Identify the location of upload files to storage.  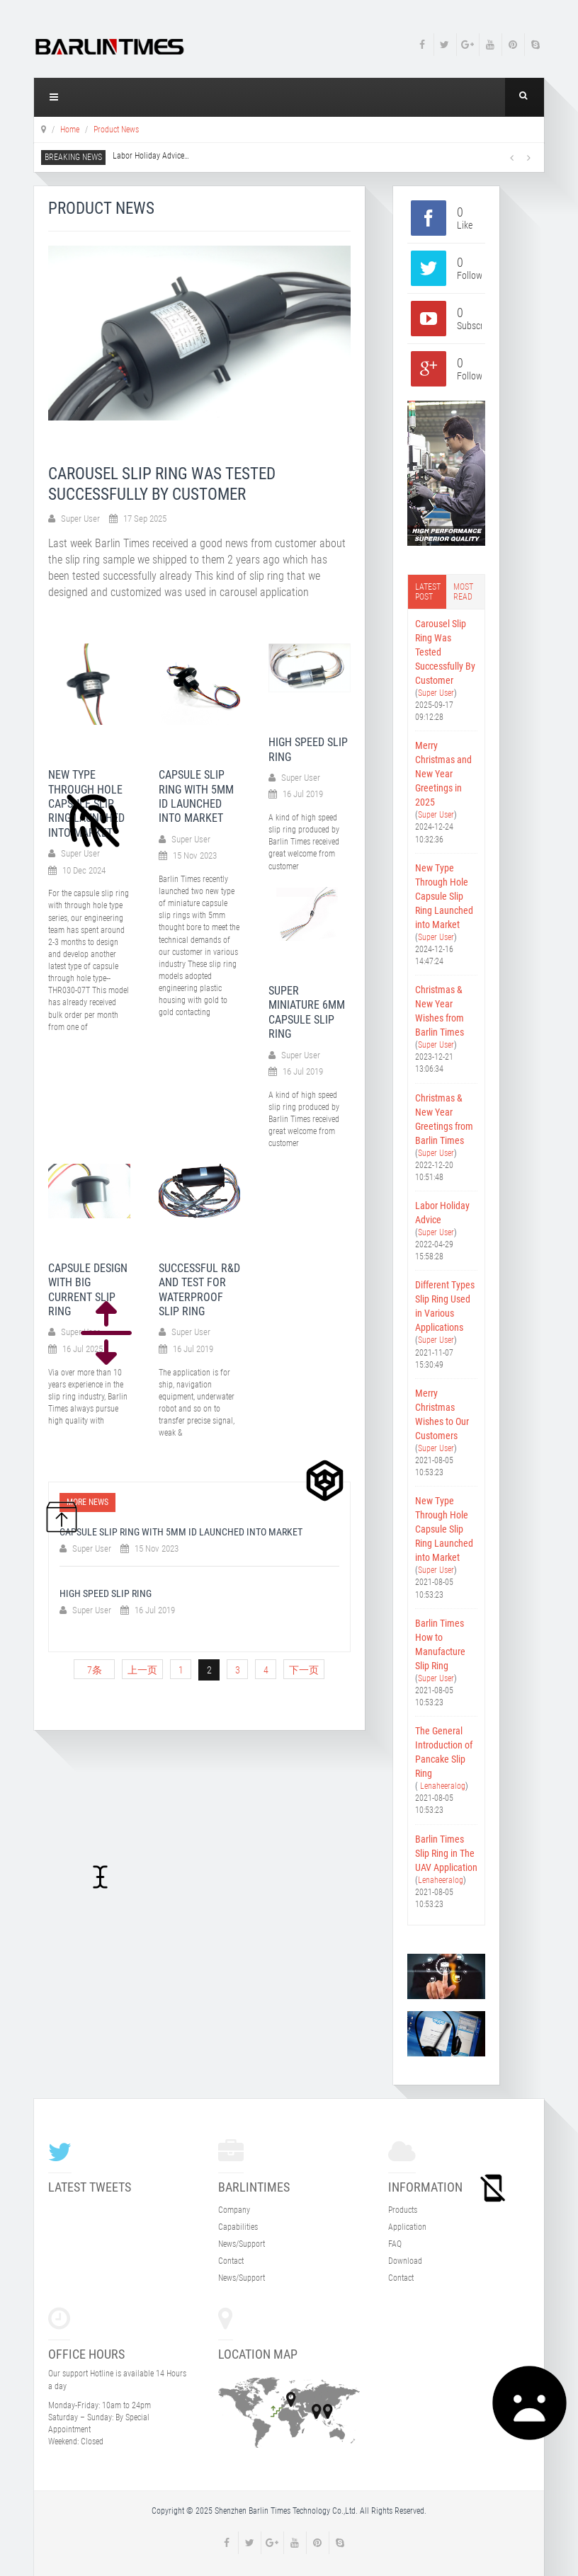
(62, 1517).